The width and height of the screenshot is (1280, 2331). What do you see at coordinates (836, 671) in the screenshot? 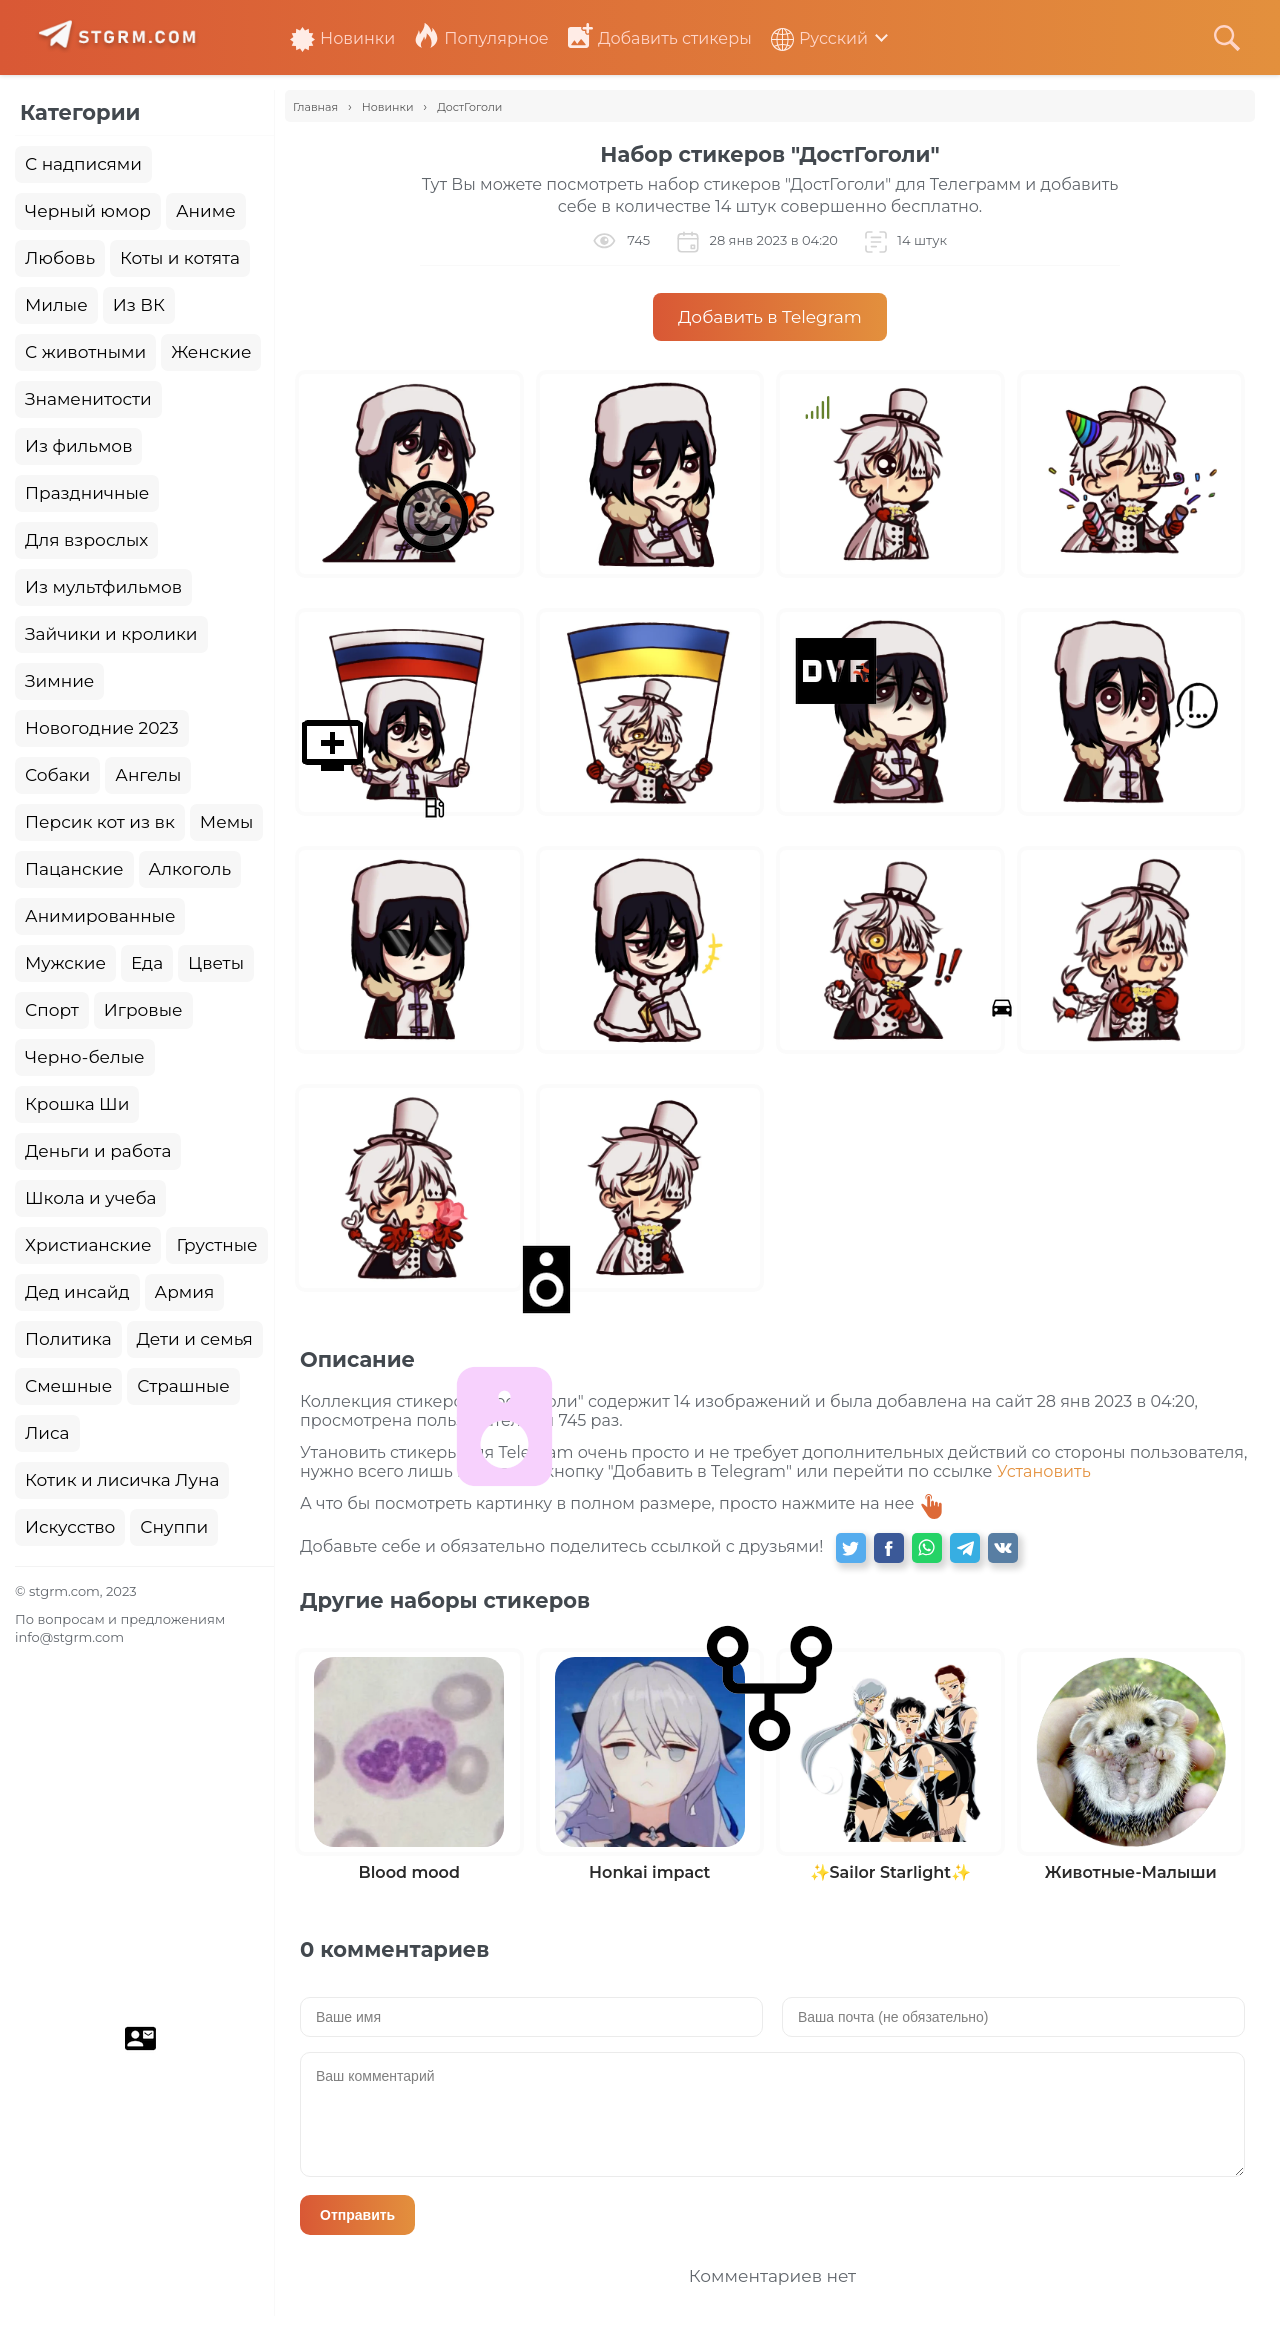
I see `access DVR recordings` at bounding box center [836, 671].